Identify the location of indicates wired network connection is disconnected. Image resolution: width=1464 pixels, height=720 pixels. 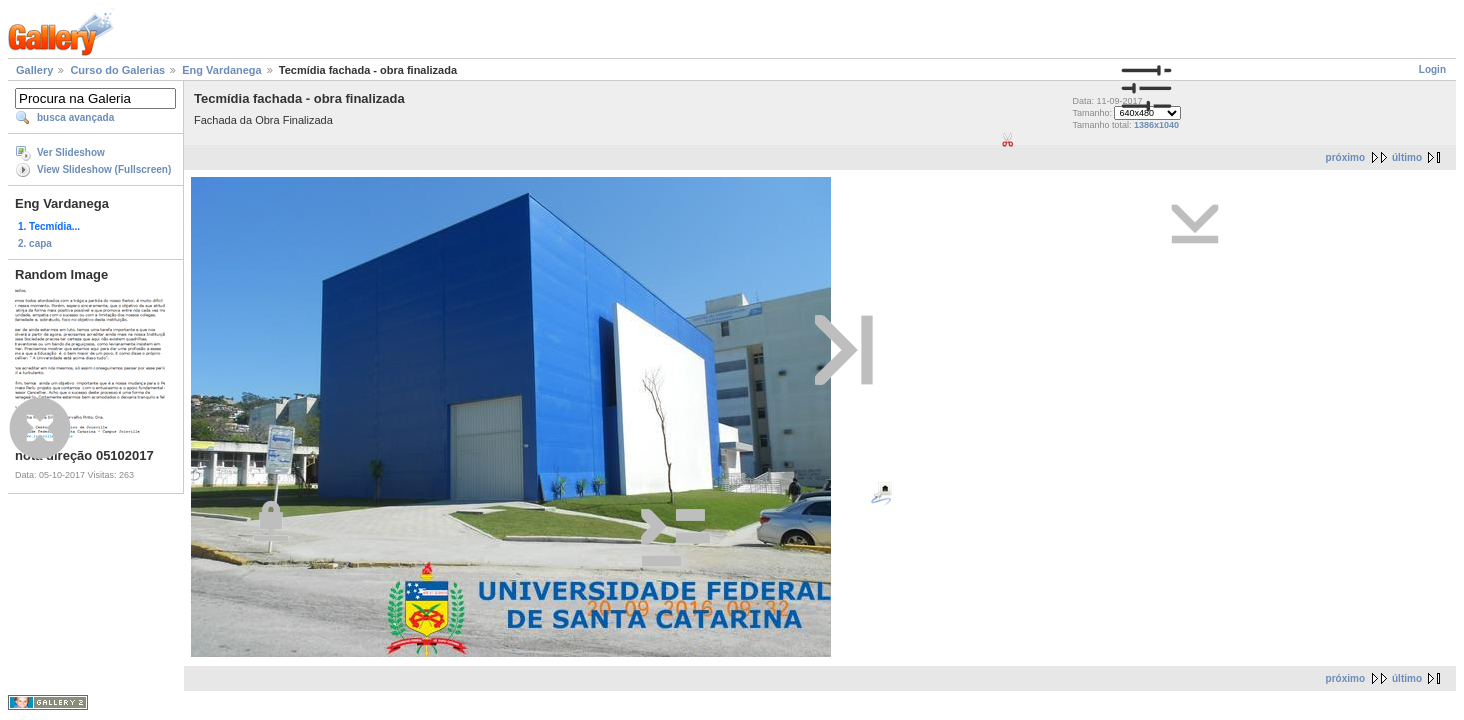
(882, 494).